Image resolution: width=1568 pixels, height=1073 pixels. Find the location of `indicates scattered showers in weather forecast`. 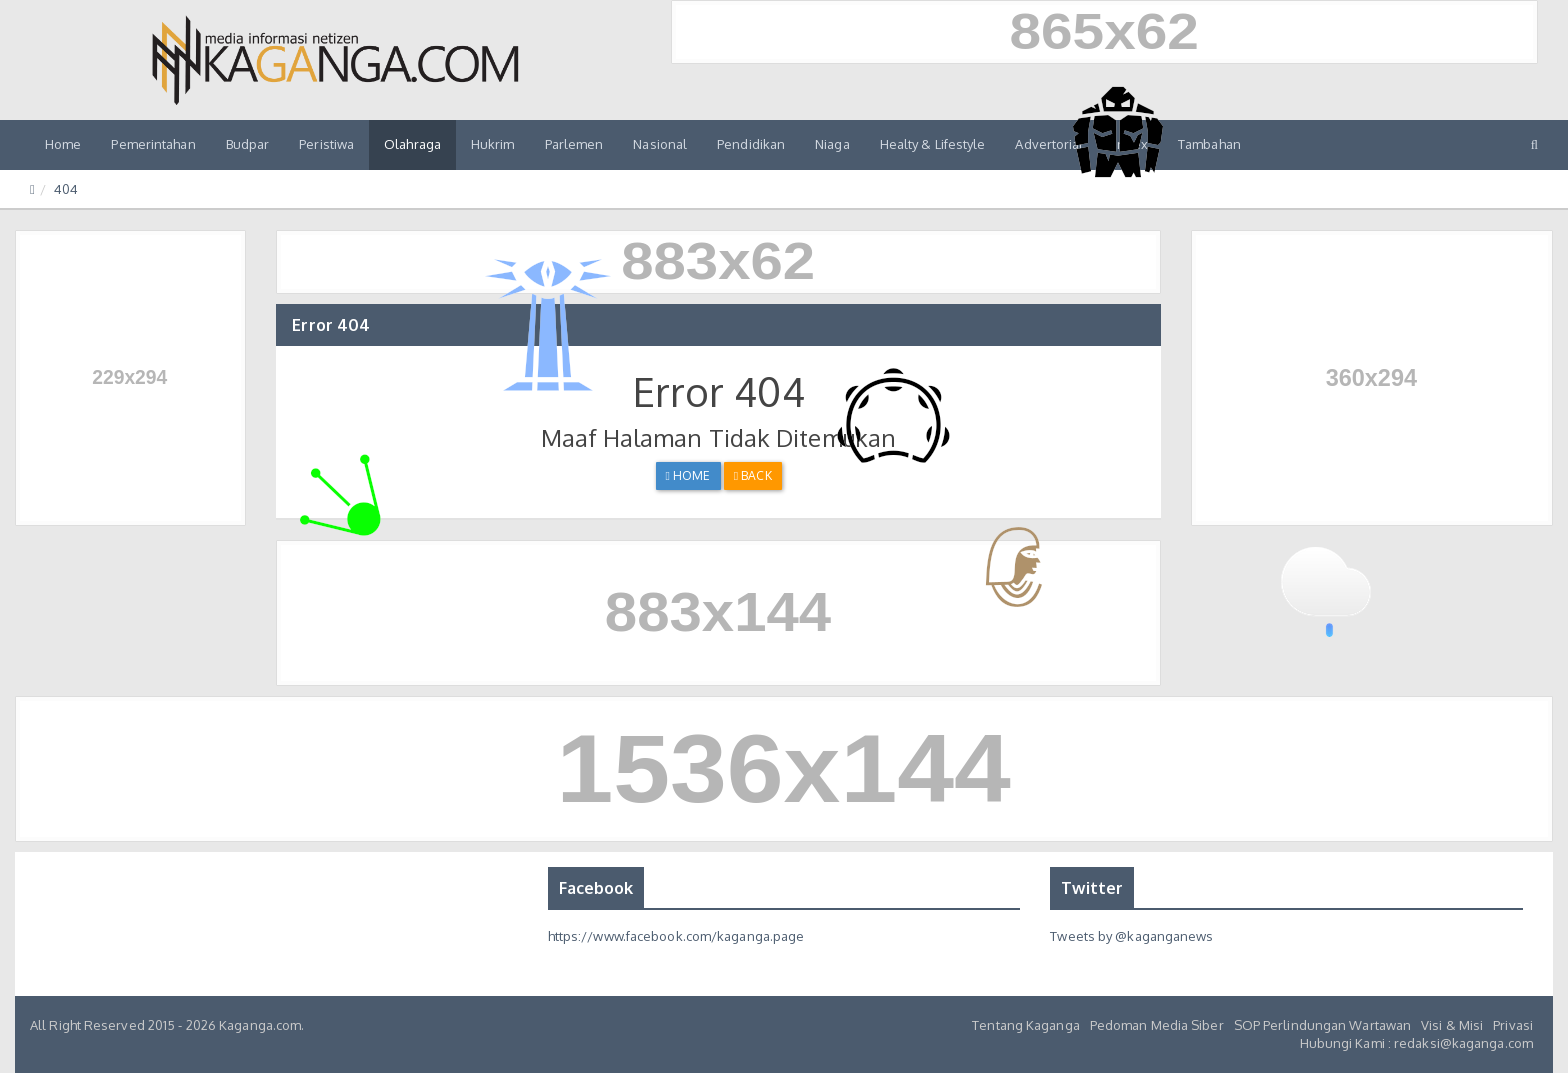

indicates scattered showers in weather forecast is located at coordinates (1326, 592).